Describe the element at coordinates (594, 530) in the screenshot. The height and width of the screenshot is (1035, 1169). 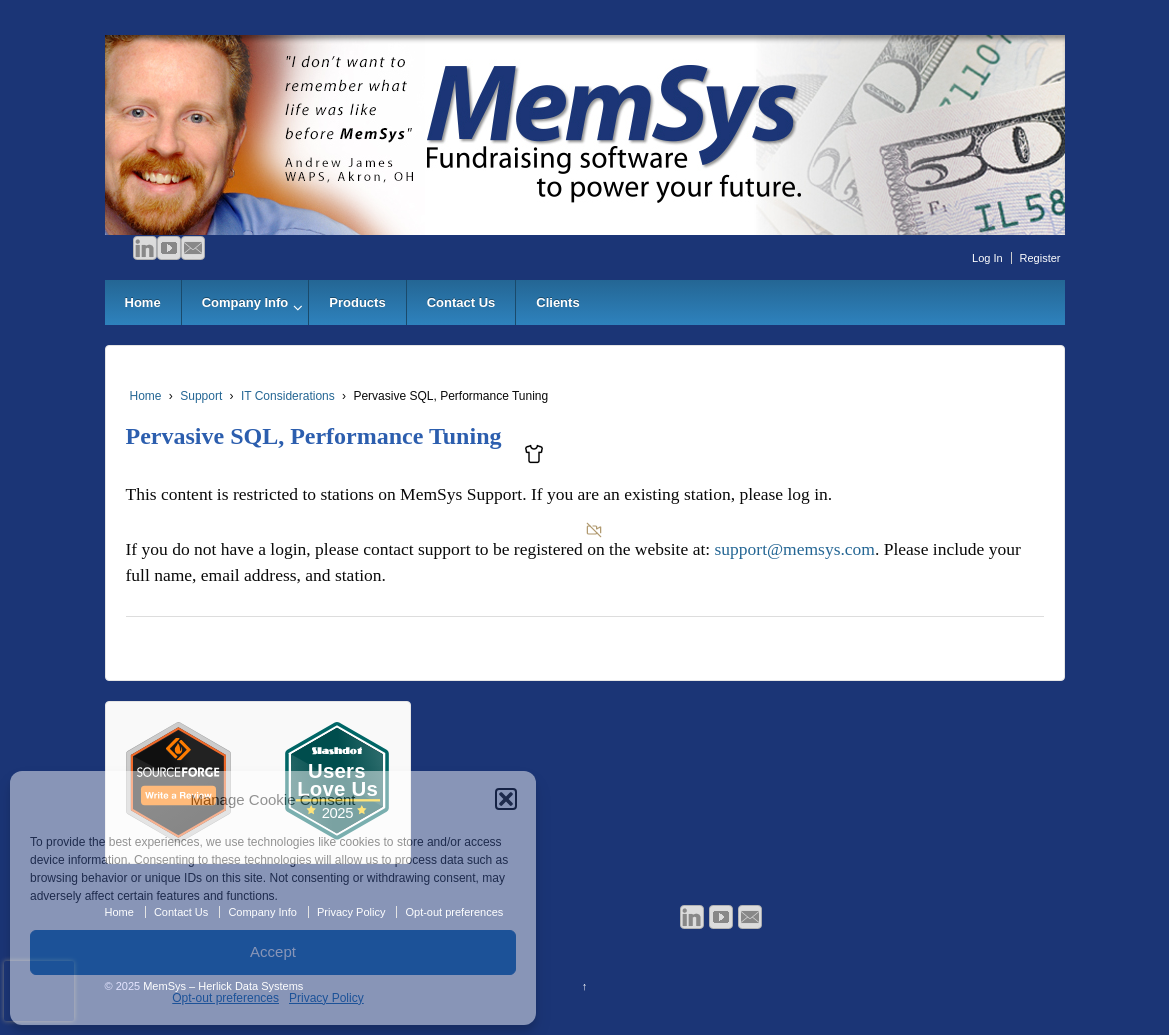
I see `turn off camera or disable video` at that location.